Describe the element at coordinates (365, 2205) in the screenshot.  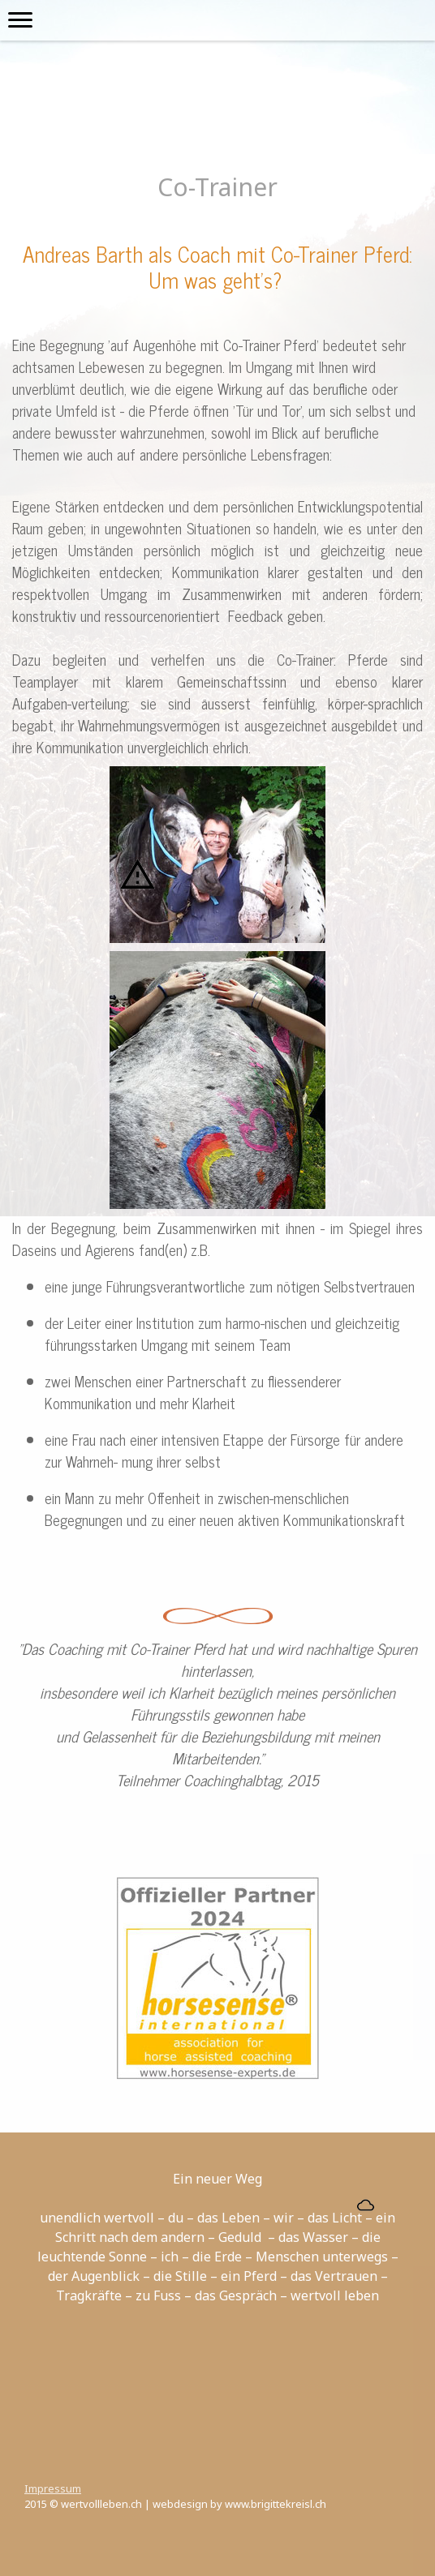
I see `access cloud storage` at that location.